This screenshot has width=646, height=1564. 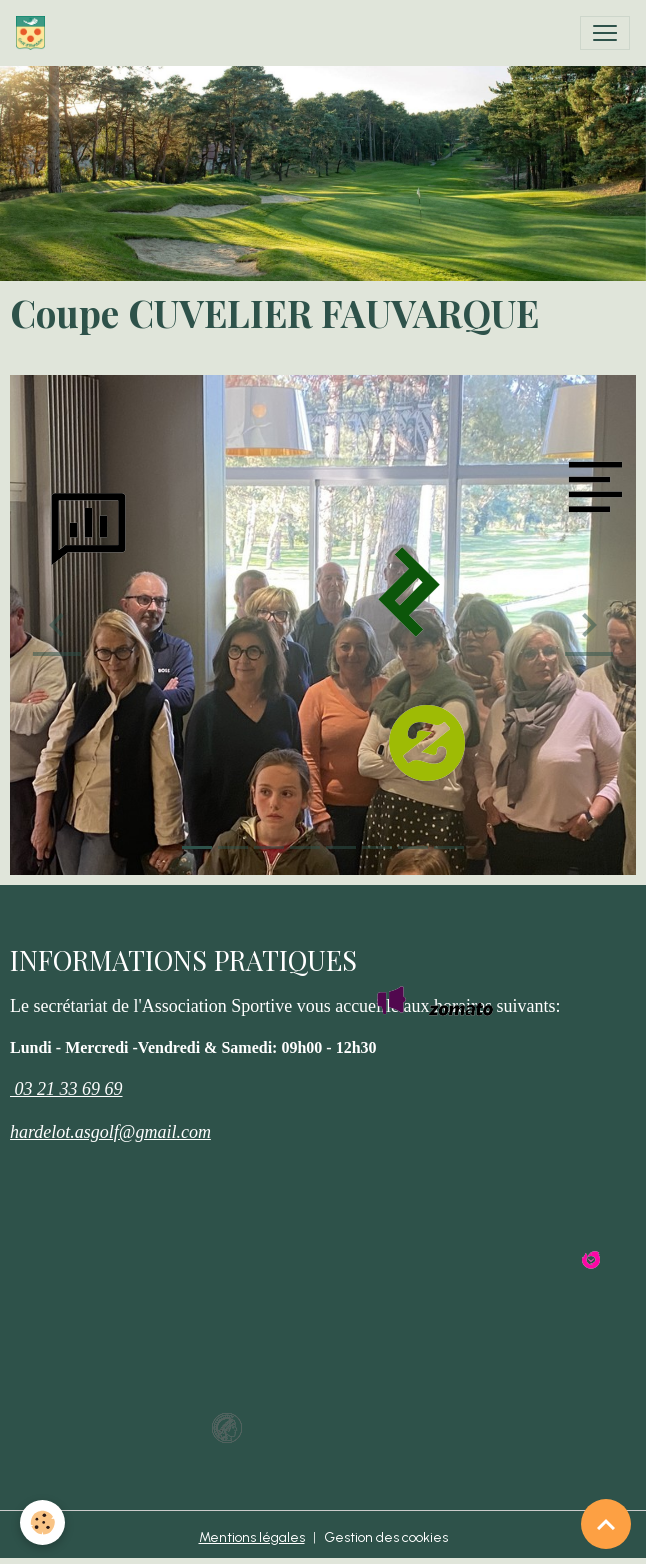 What do you see at coordinates (88, 526) in the screenshot?
I see `create a poll in chat` at bounding box center [88, 526].